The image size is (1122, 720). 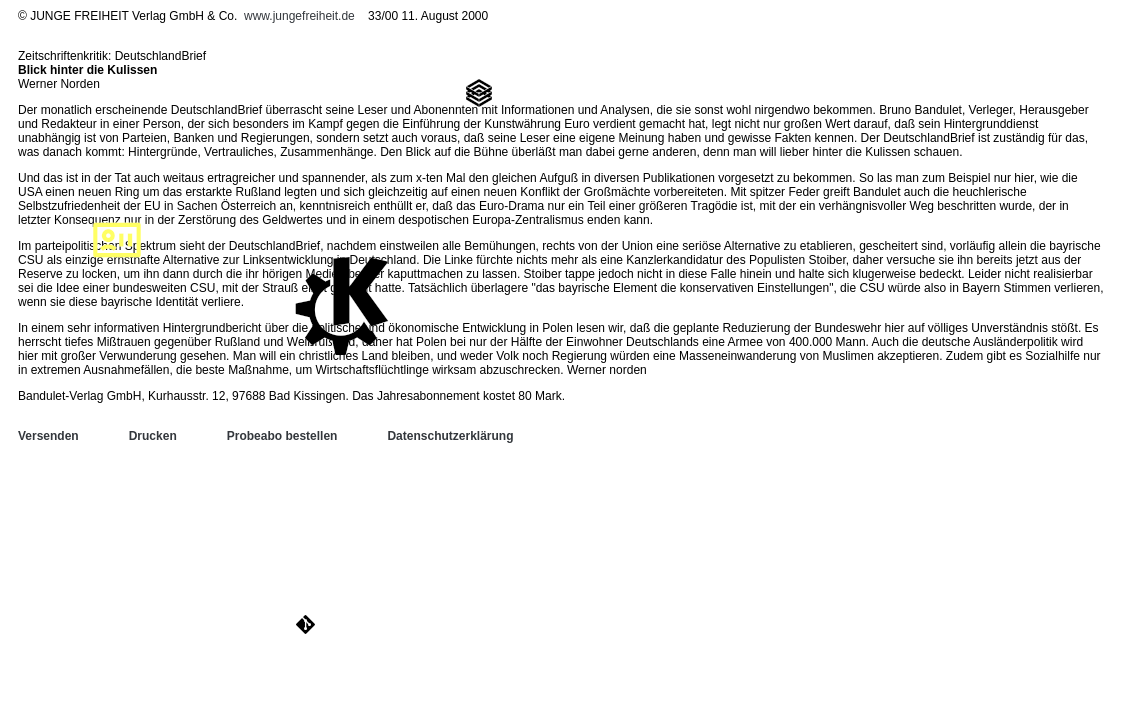 What do you see at coordinates (117, 240) in the screenshot?
I see `pending pass or credential awaiting approval` at bounding box center [117, 240].